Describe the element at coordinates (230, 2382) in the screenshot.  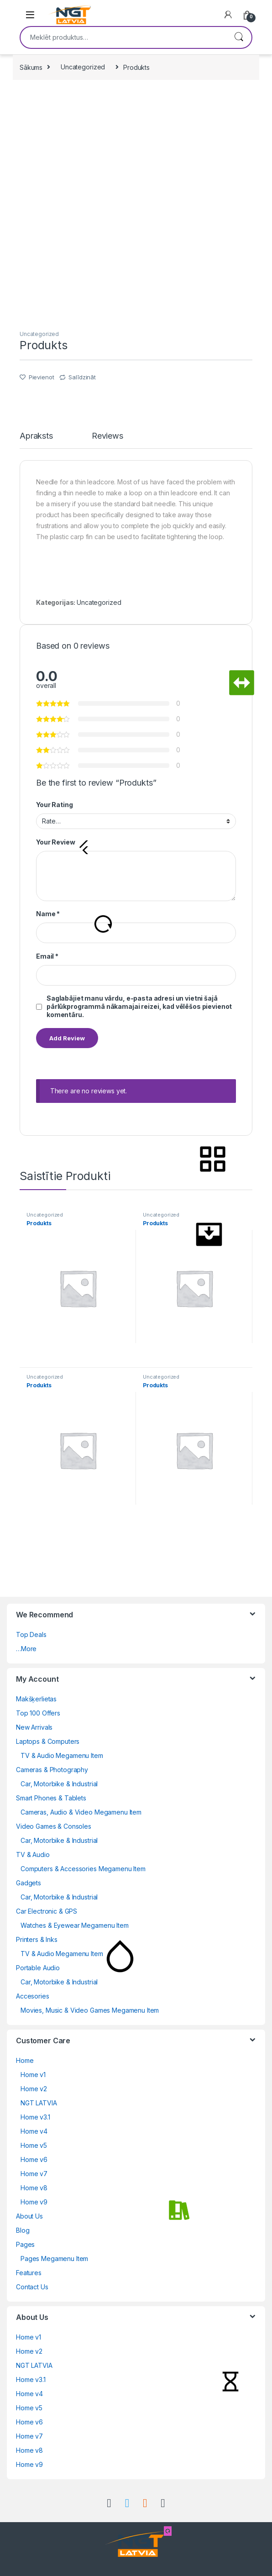
I see `indicates a loading or processing state` at that location.